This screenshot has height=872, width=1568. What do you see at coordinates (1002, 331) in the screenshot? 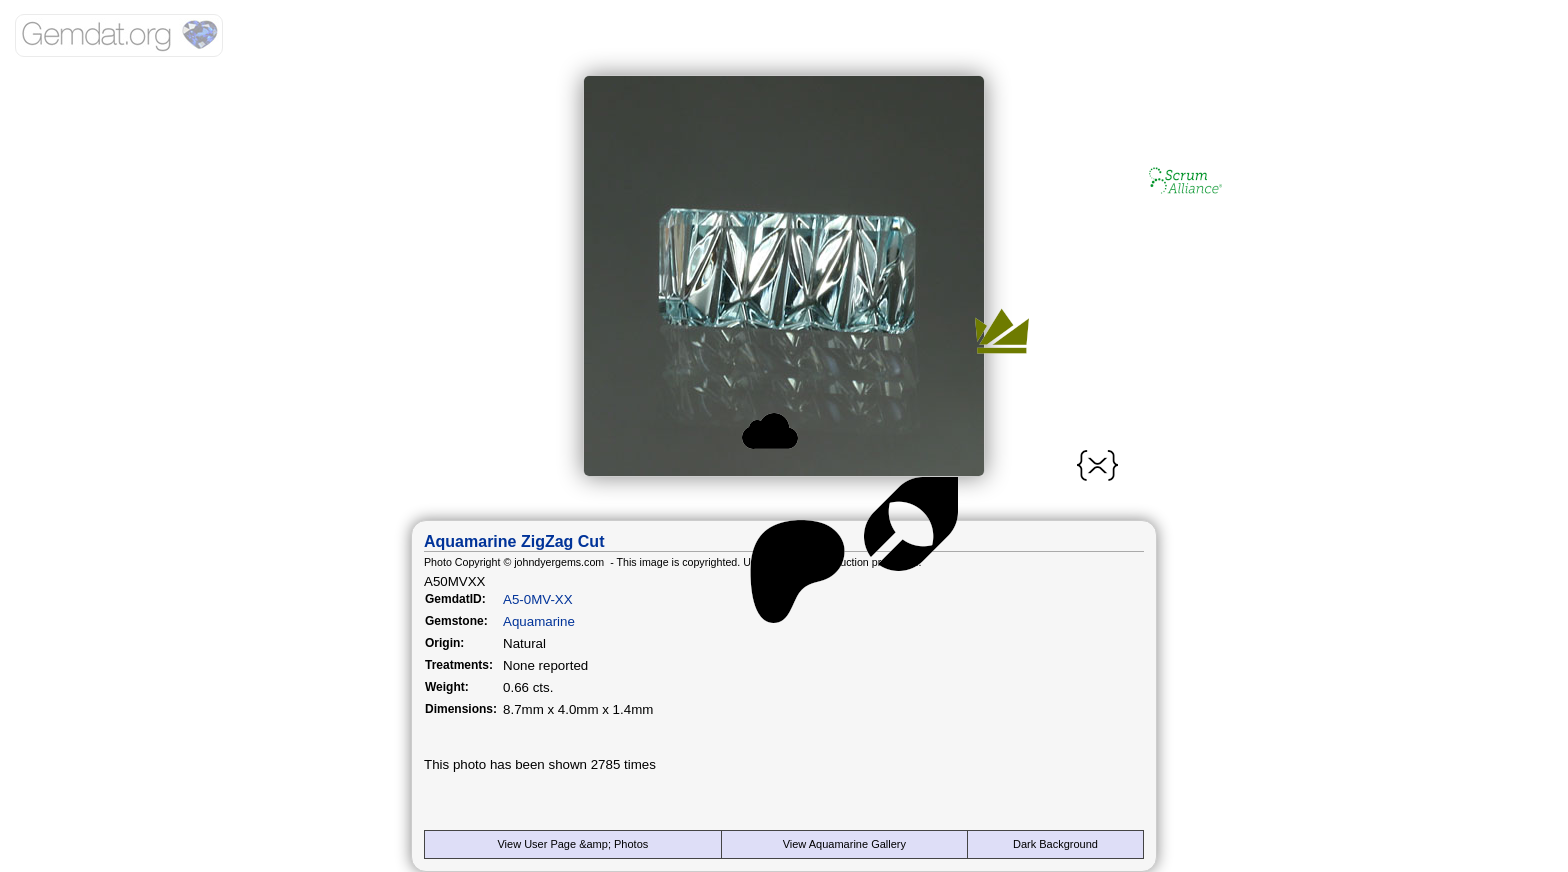
I see `open the WazirX cryptocurrency exchange app` at bounding box center [1002, 331].